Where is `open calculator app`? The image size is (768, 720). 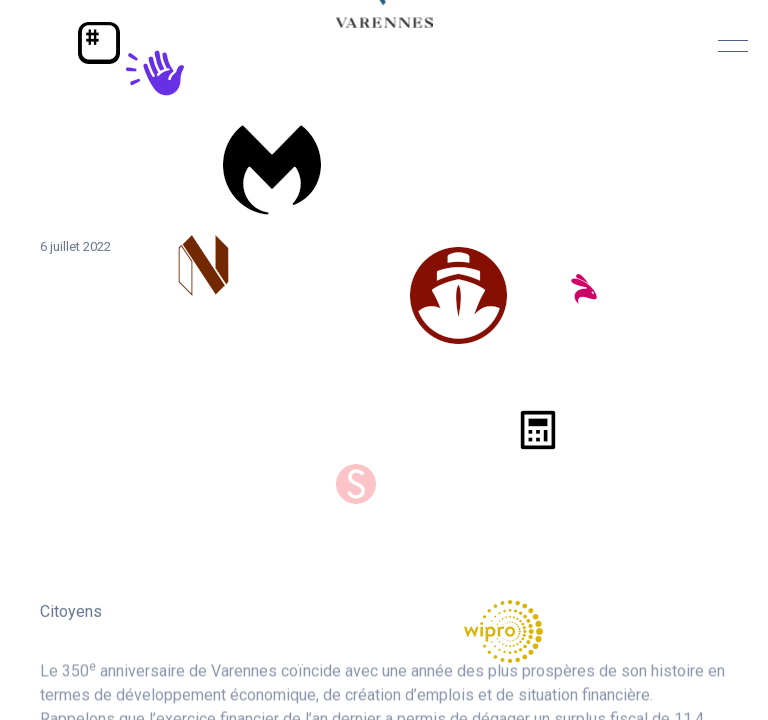
open calculator app is located at coordinates (538, 430).